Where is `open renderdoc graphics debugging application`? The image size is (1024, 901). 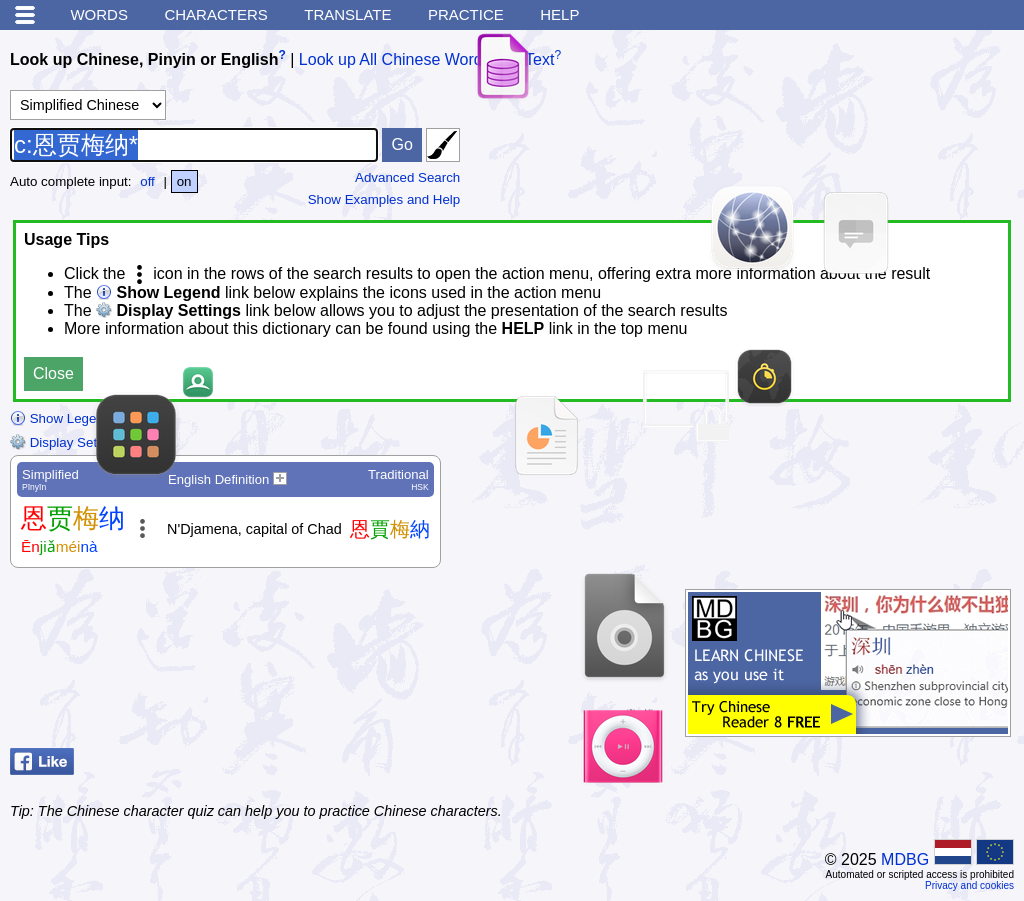 open renderdoc graphics debugging application is located at coordinates (198, 382).